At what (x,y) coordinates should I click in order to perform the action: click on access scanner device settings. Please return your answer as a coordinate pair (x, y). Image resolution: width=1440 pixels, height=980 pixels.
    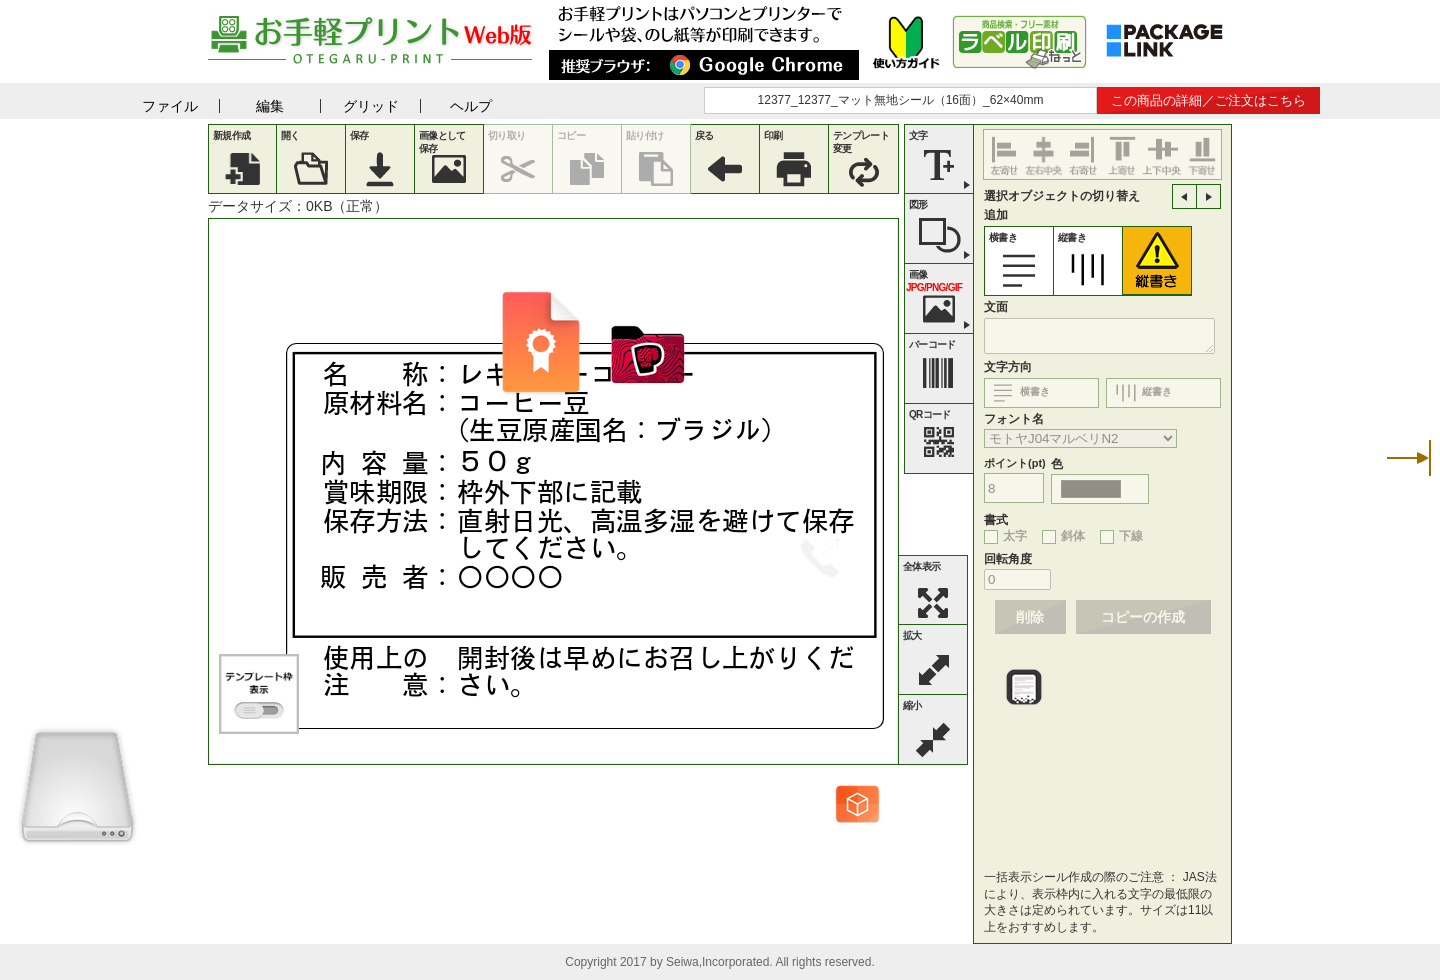
    Looking at the image, I should click on (77, 787).